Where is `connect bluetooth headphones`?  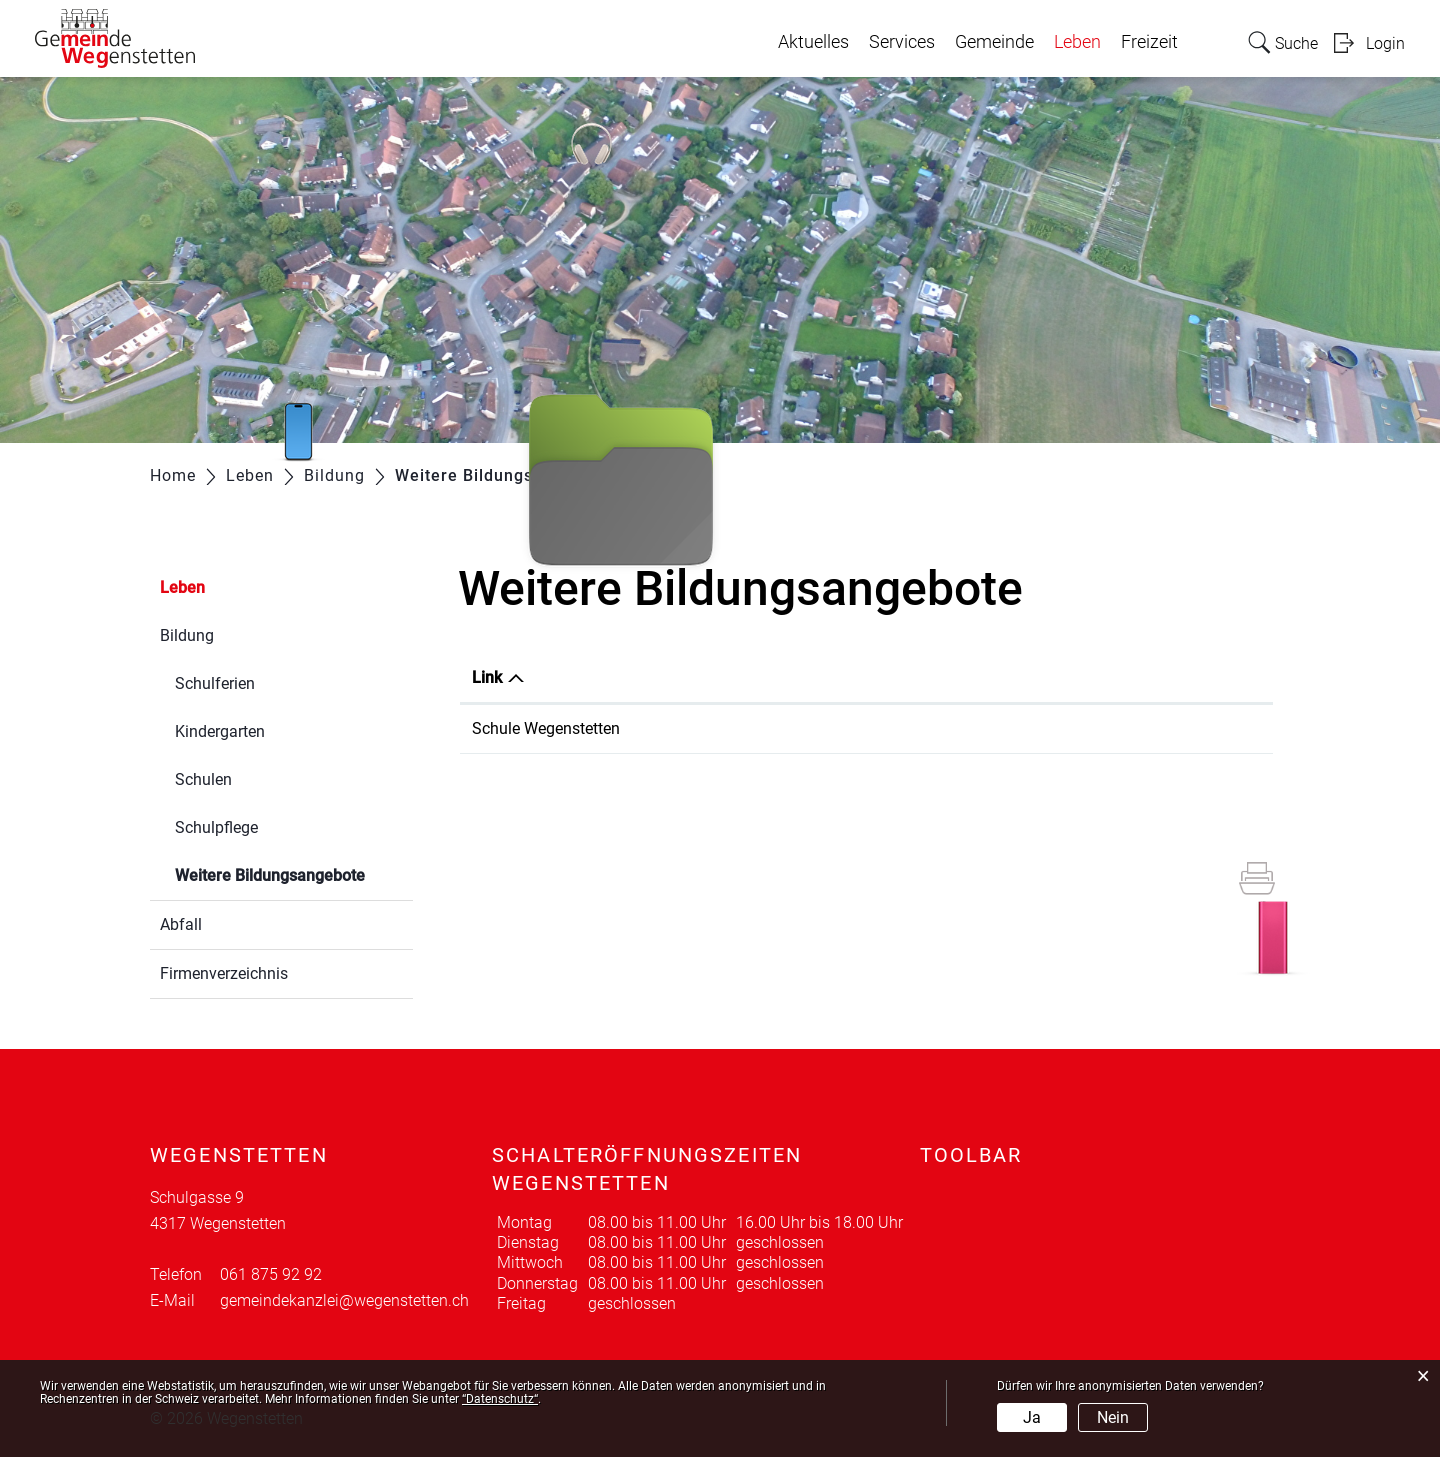
connect bluetooth headphones is located at coordinates (591, 144).